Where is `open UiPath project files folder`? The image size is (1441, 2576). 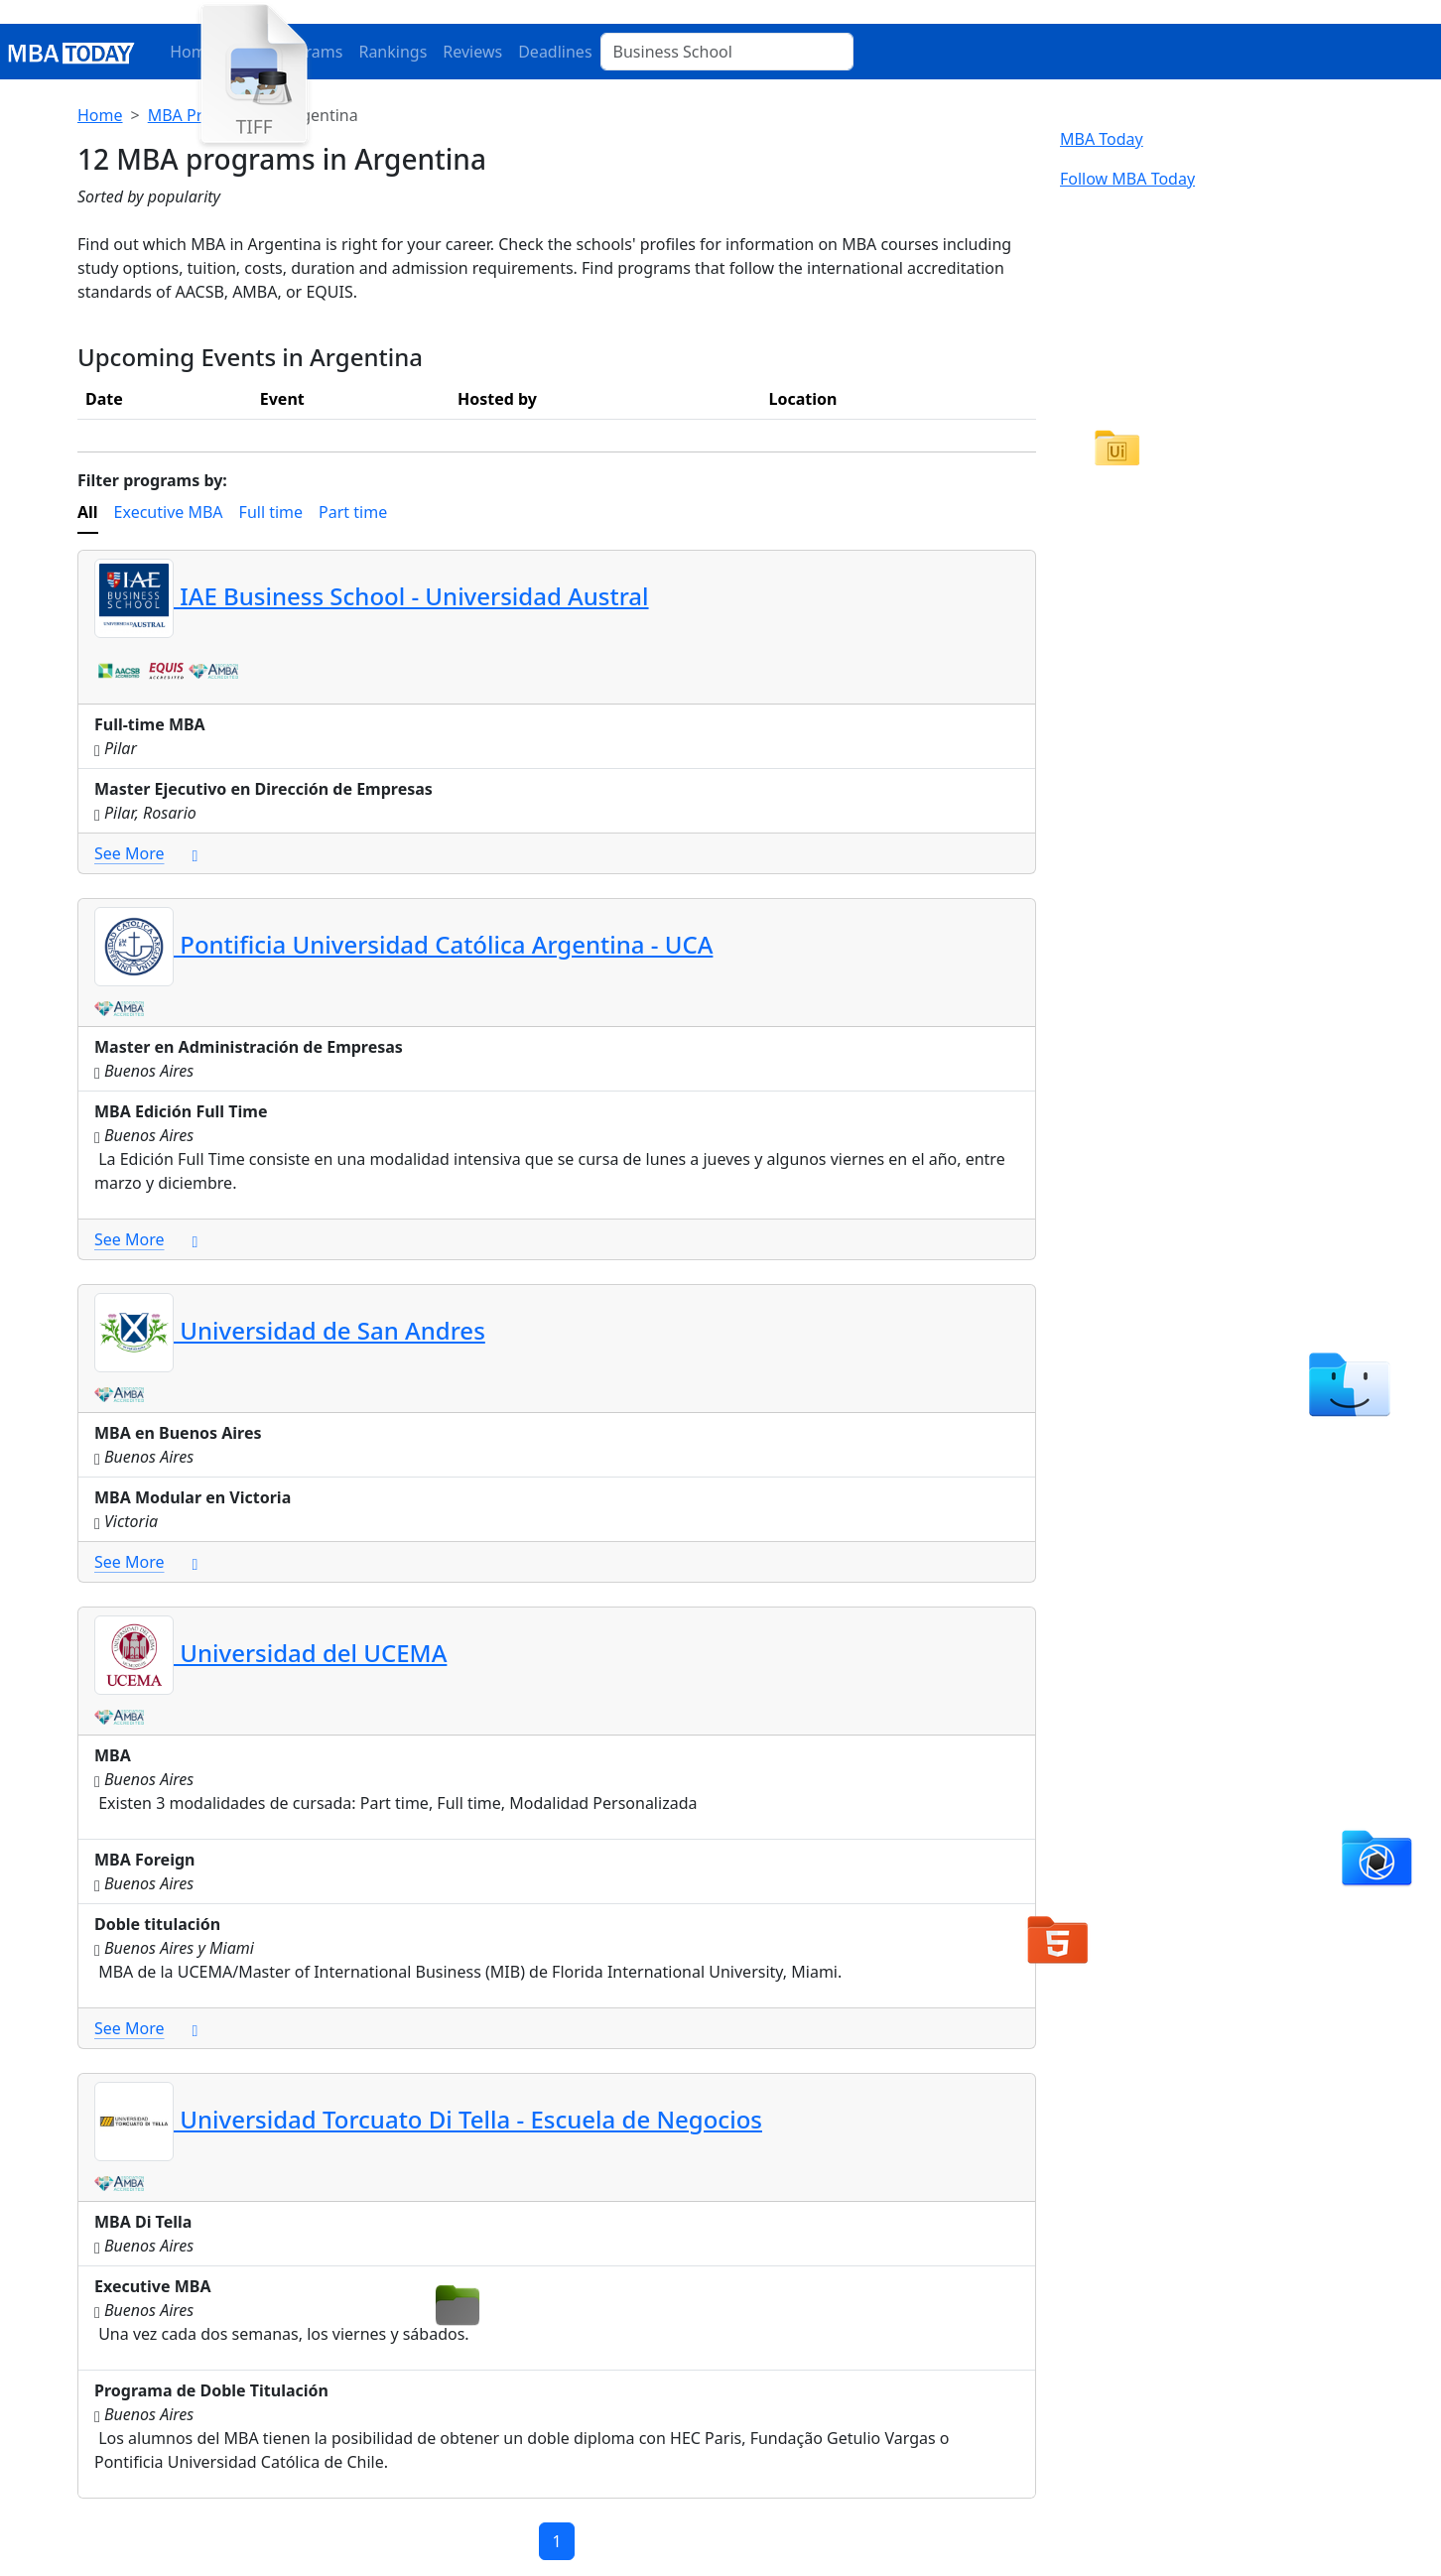
open UiPath project files folder is located at coordinates (1116, 449).